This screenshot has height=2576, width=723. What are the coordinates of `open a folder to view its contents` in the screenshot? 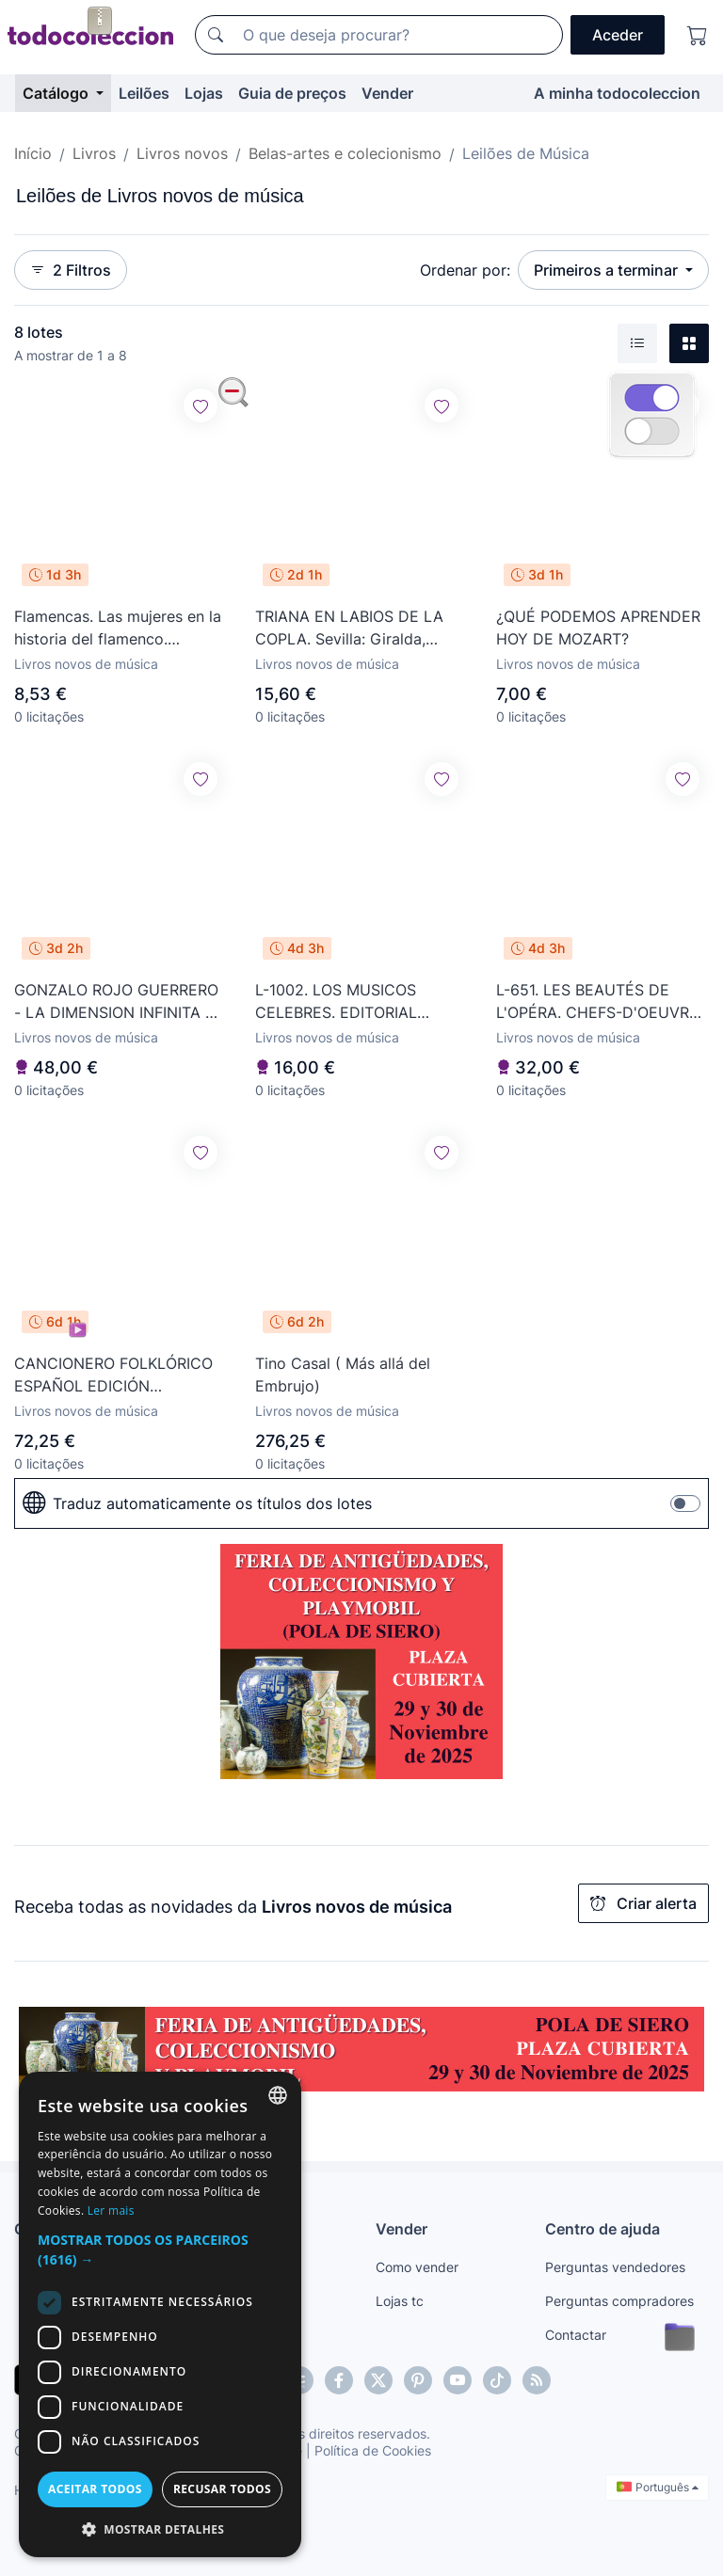 It's located at (680, 2337).